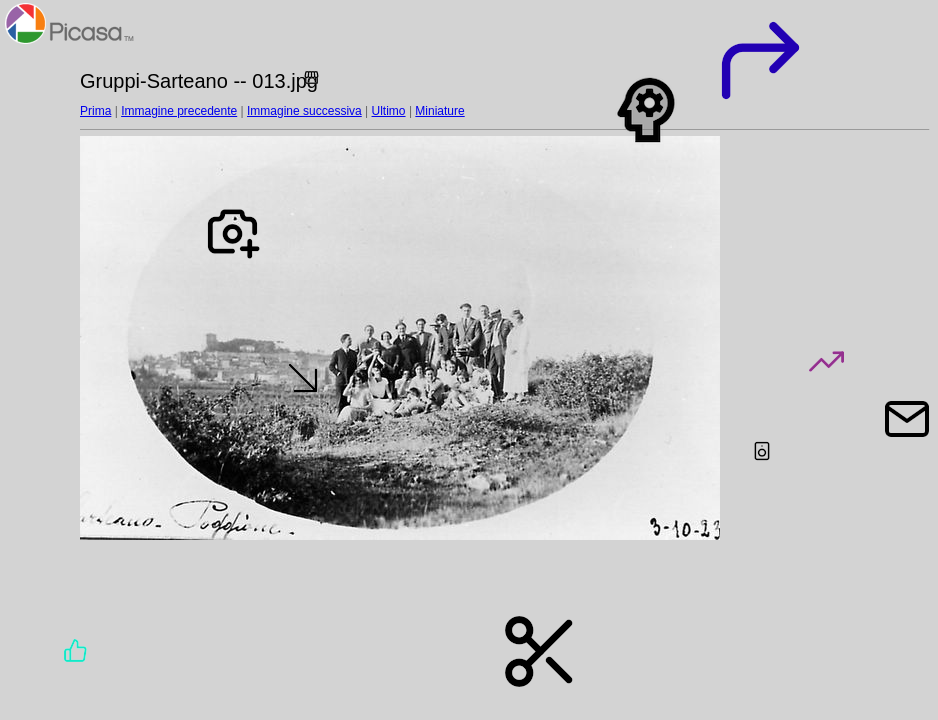 The image size is (938, 720). Describe the element at coordinates (907, 419) in the screenshot. I see `open your email inbox` at that location.